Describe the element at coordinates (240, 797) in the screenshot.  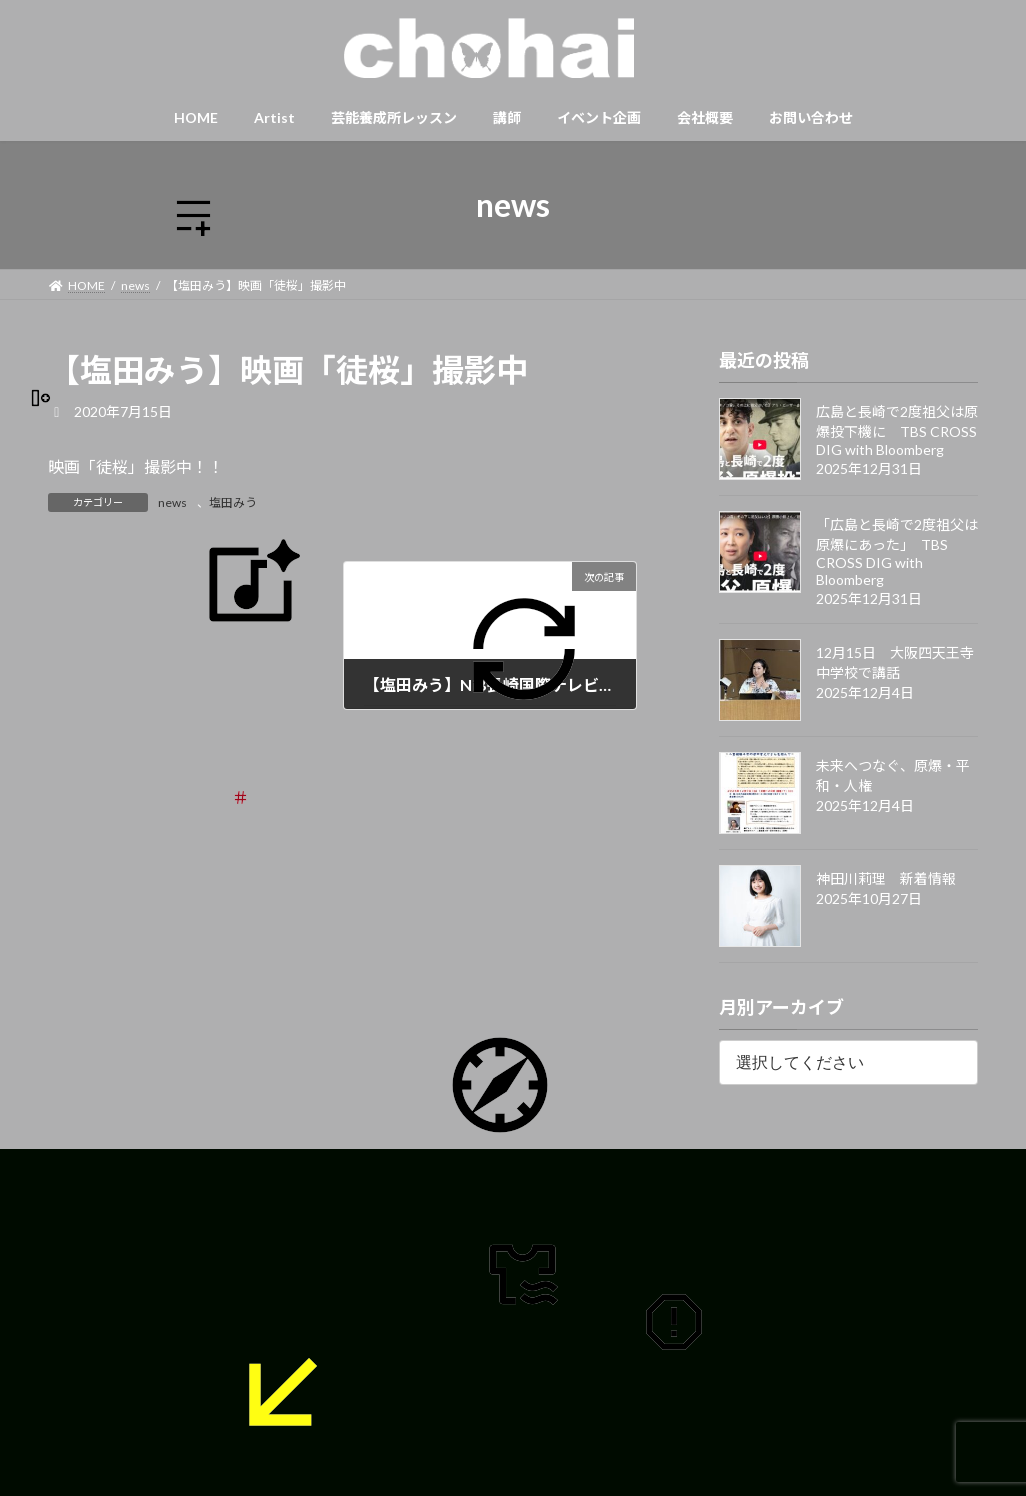
I see `add a hashtag or tag to content` at that location.